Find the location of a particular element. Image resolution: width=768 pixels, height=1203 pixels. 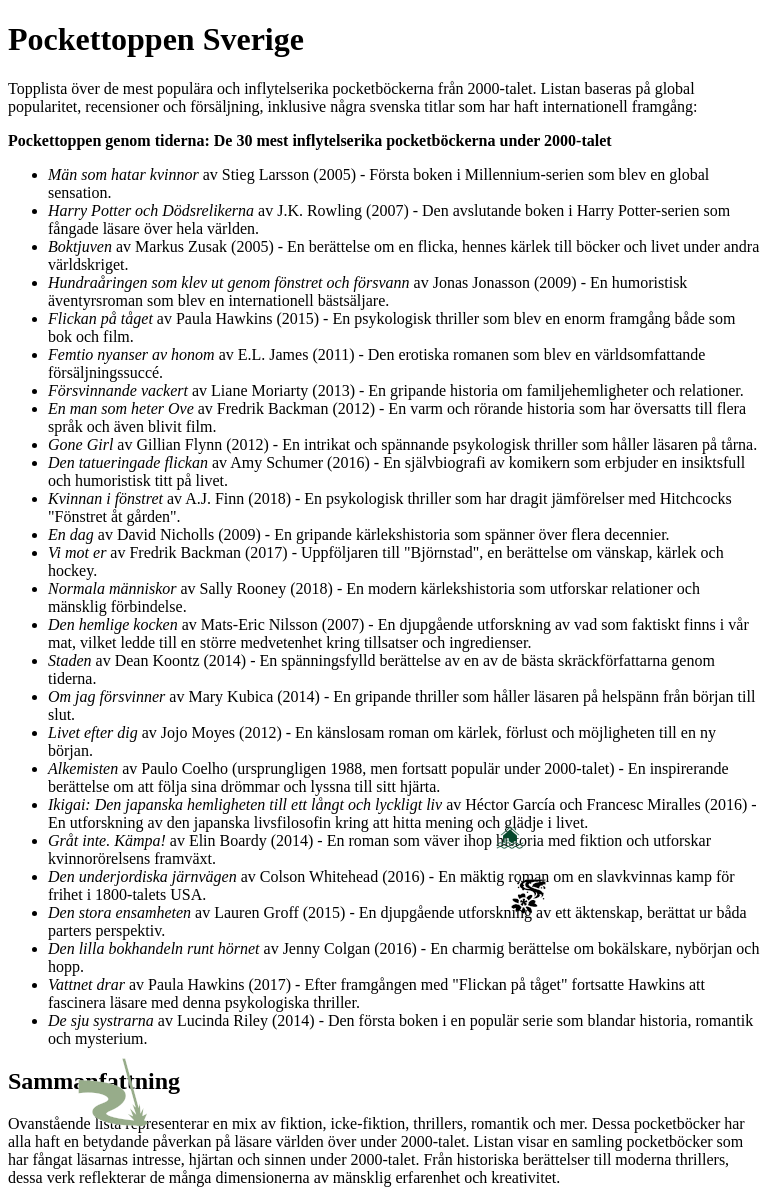

activate laser attack ability is located at coordinates (113, 1093).